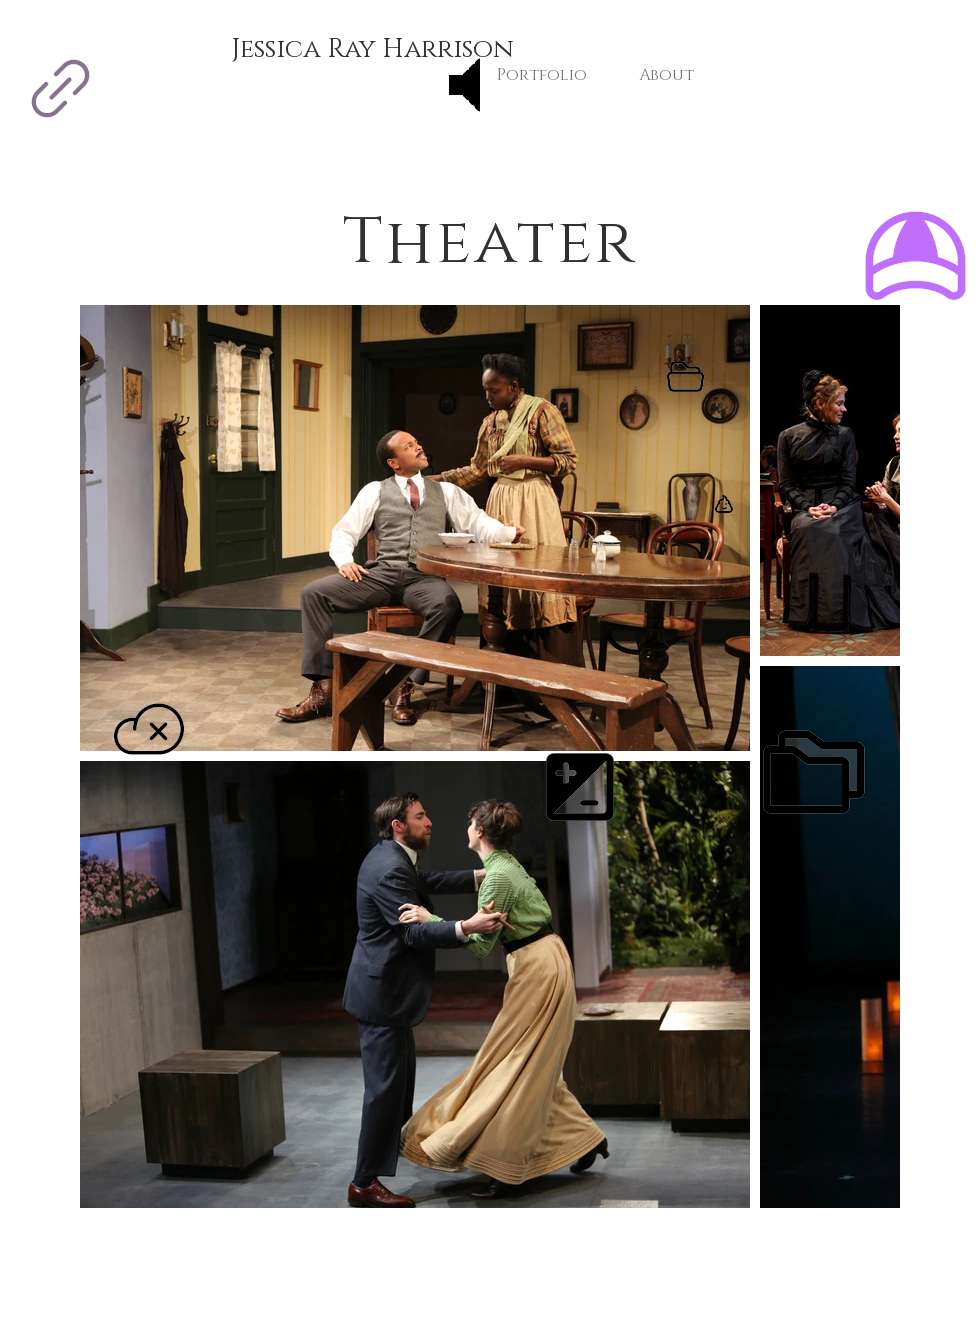  Describe the element at coordinates (580, 787) in the screenshot. I see `adjust camera ISO sensitivity settings` at that location.